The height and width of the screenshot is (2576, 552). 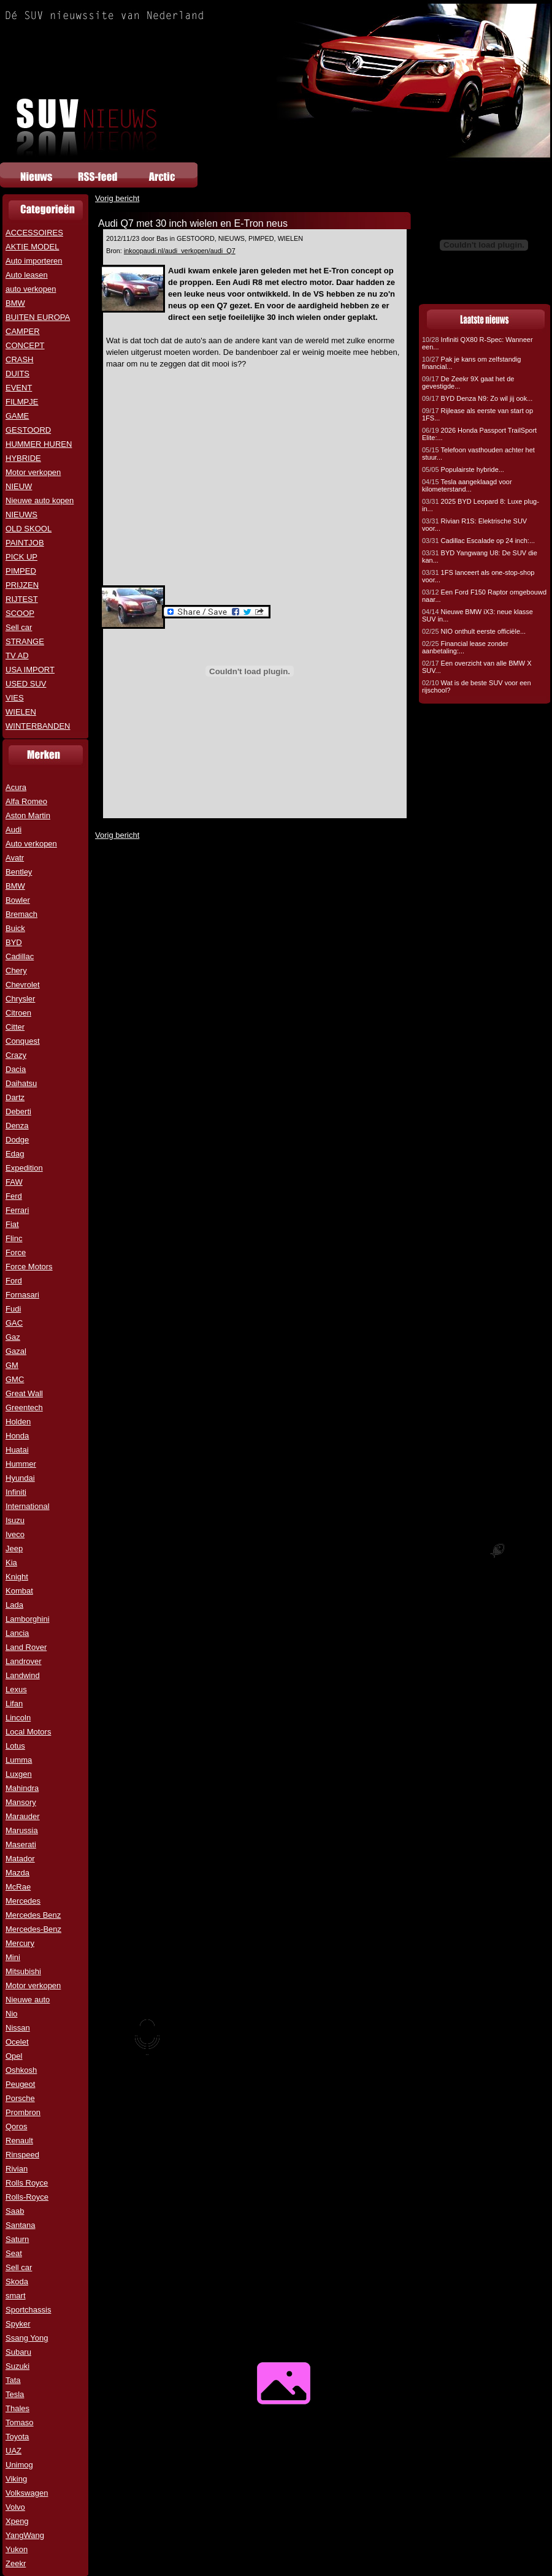 What do you see at coordinates (147, 2037) in the screenshot?
I see `tap to use voice input` at bounding box center [147, 2037].